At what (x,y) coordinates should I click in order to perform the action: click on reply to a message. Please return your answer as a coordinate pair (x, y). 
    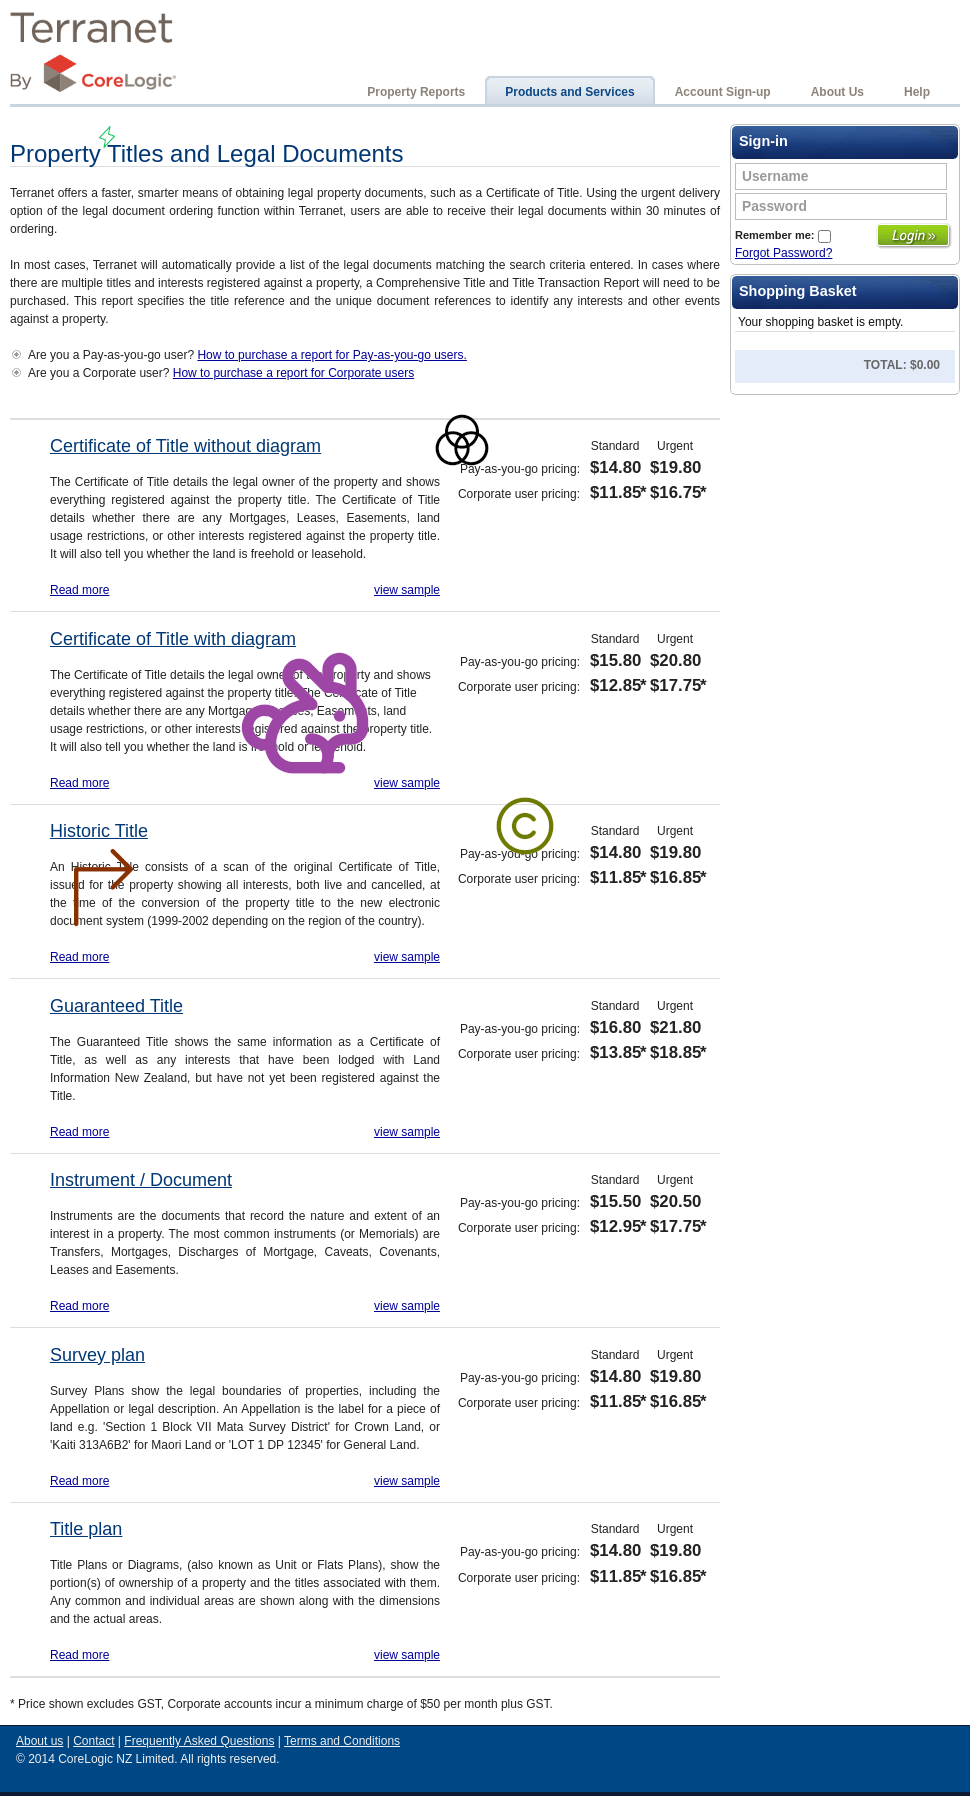
    Looking at the image, I should click on (97, 887).